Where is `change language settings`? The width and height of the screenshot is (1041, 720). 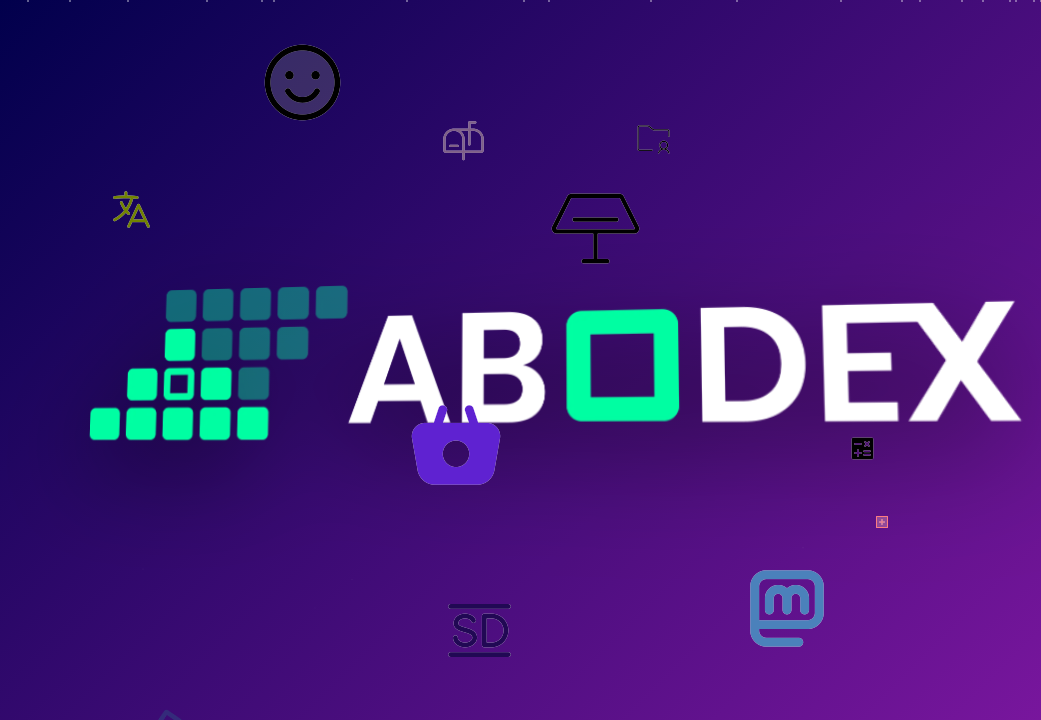
change language settings is located at coordinates (131, 209).